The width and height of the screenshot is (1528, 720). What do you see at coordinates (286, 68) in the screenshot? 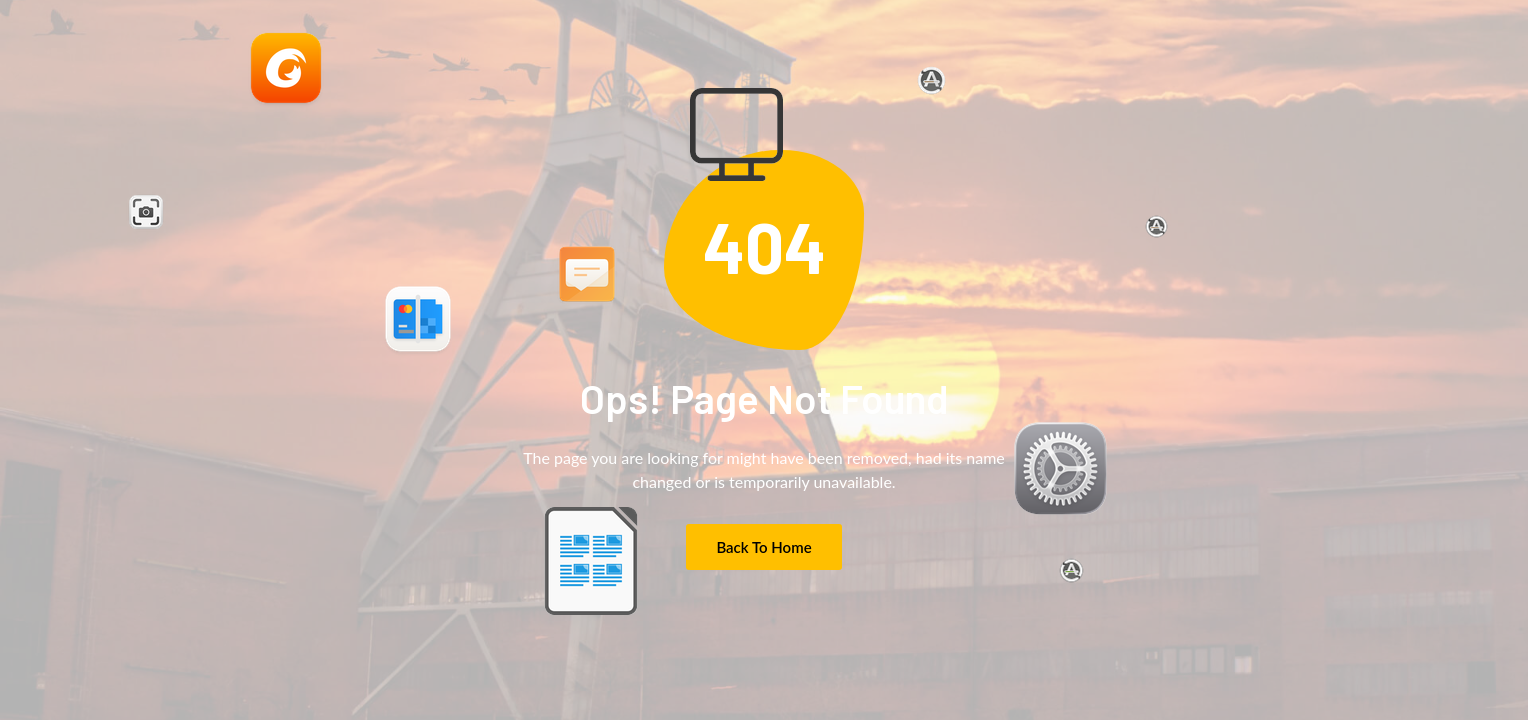
I see `open foxit reader app` at bounding box center [286, 68].